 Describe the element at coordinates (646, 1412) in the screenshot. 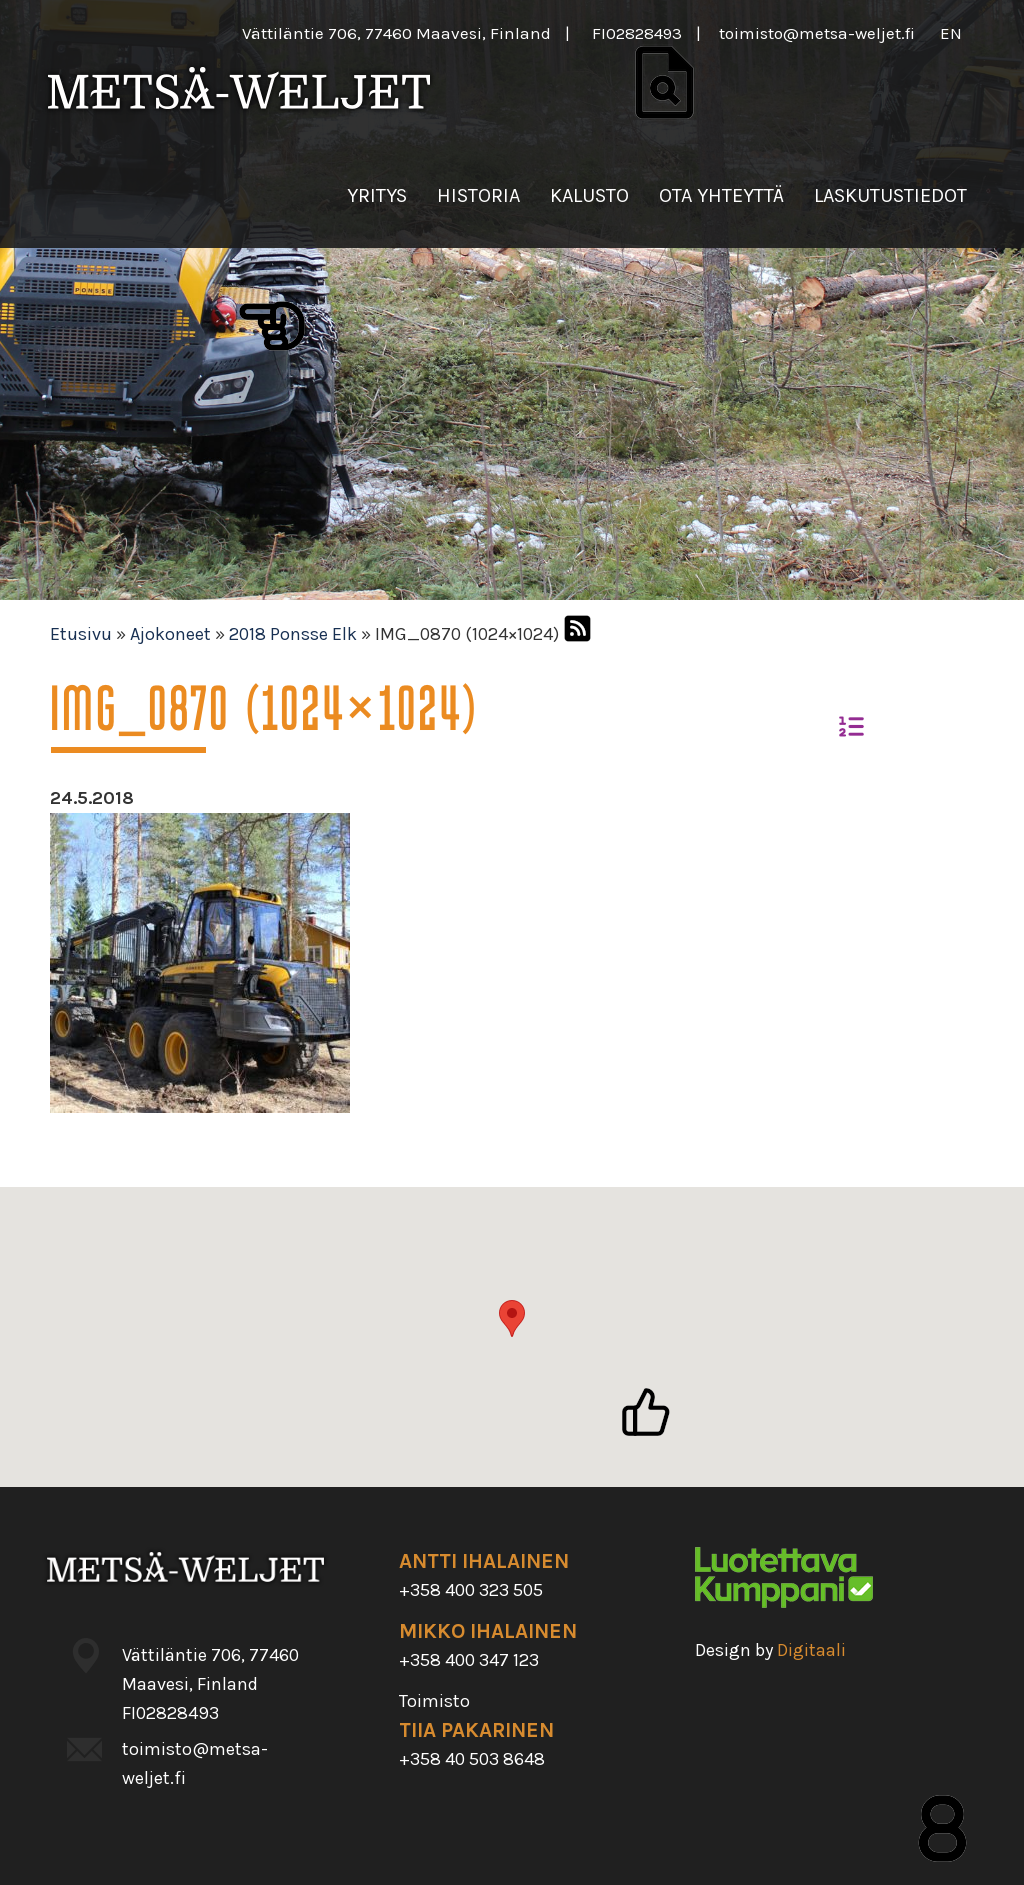

I see `like or approve content` at that location.